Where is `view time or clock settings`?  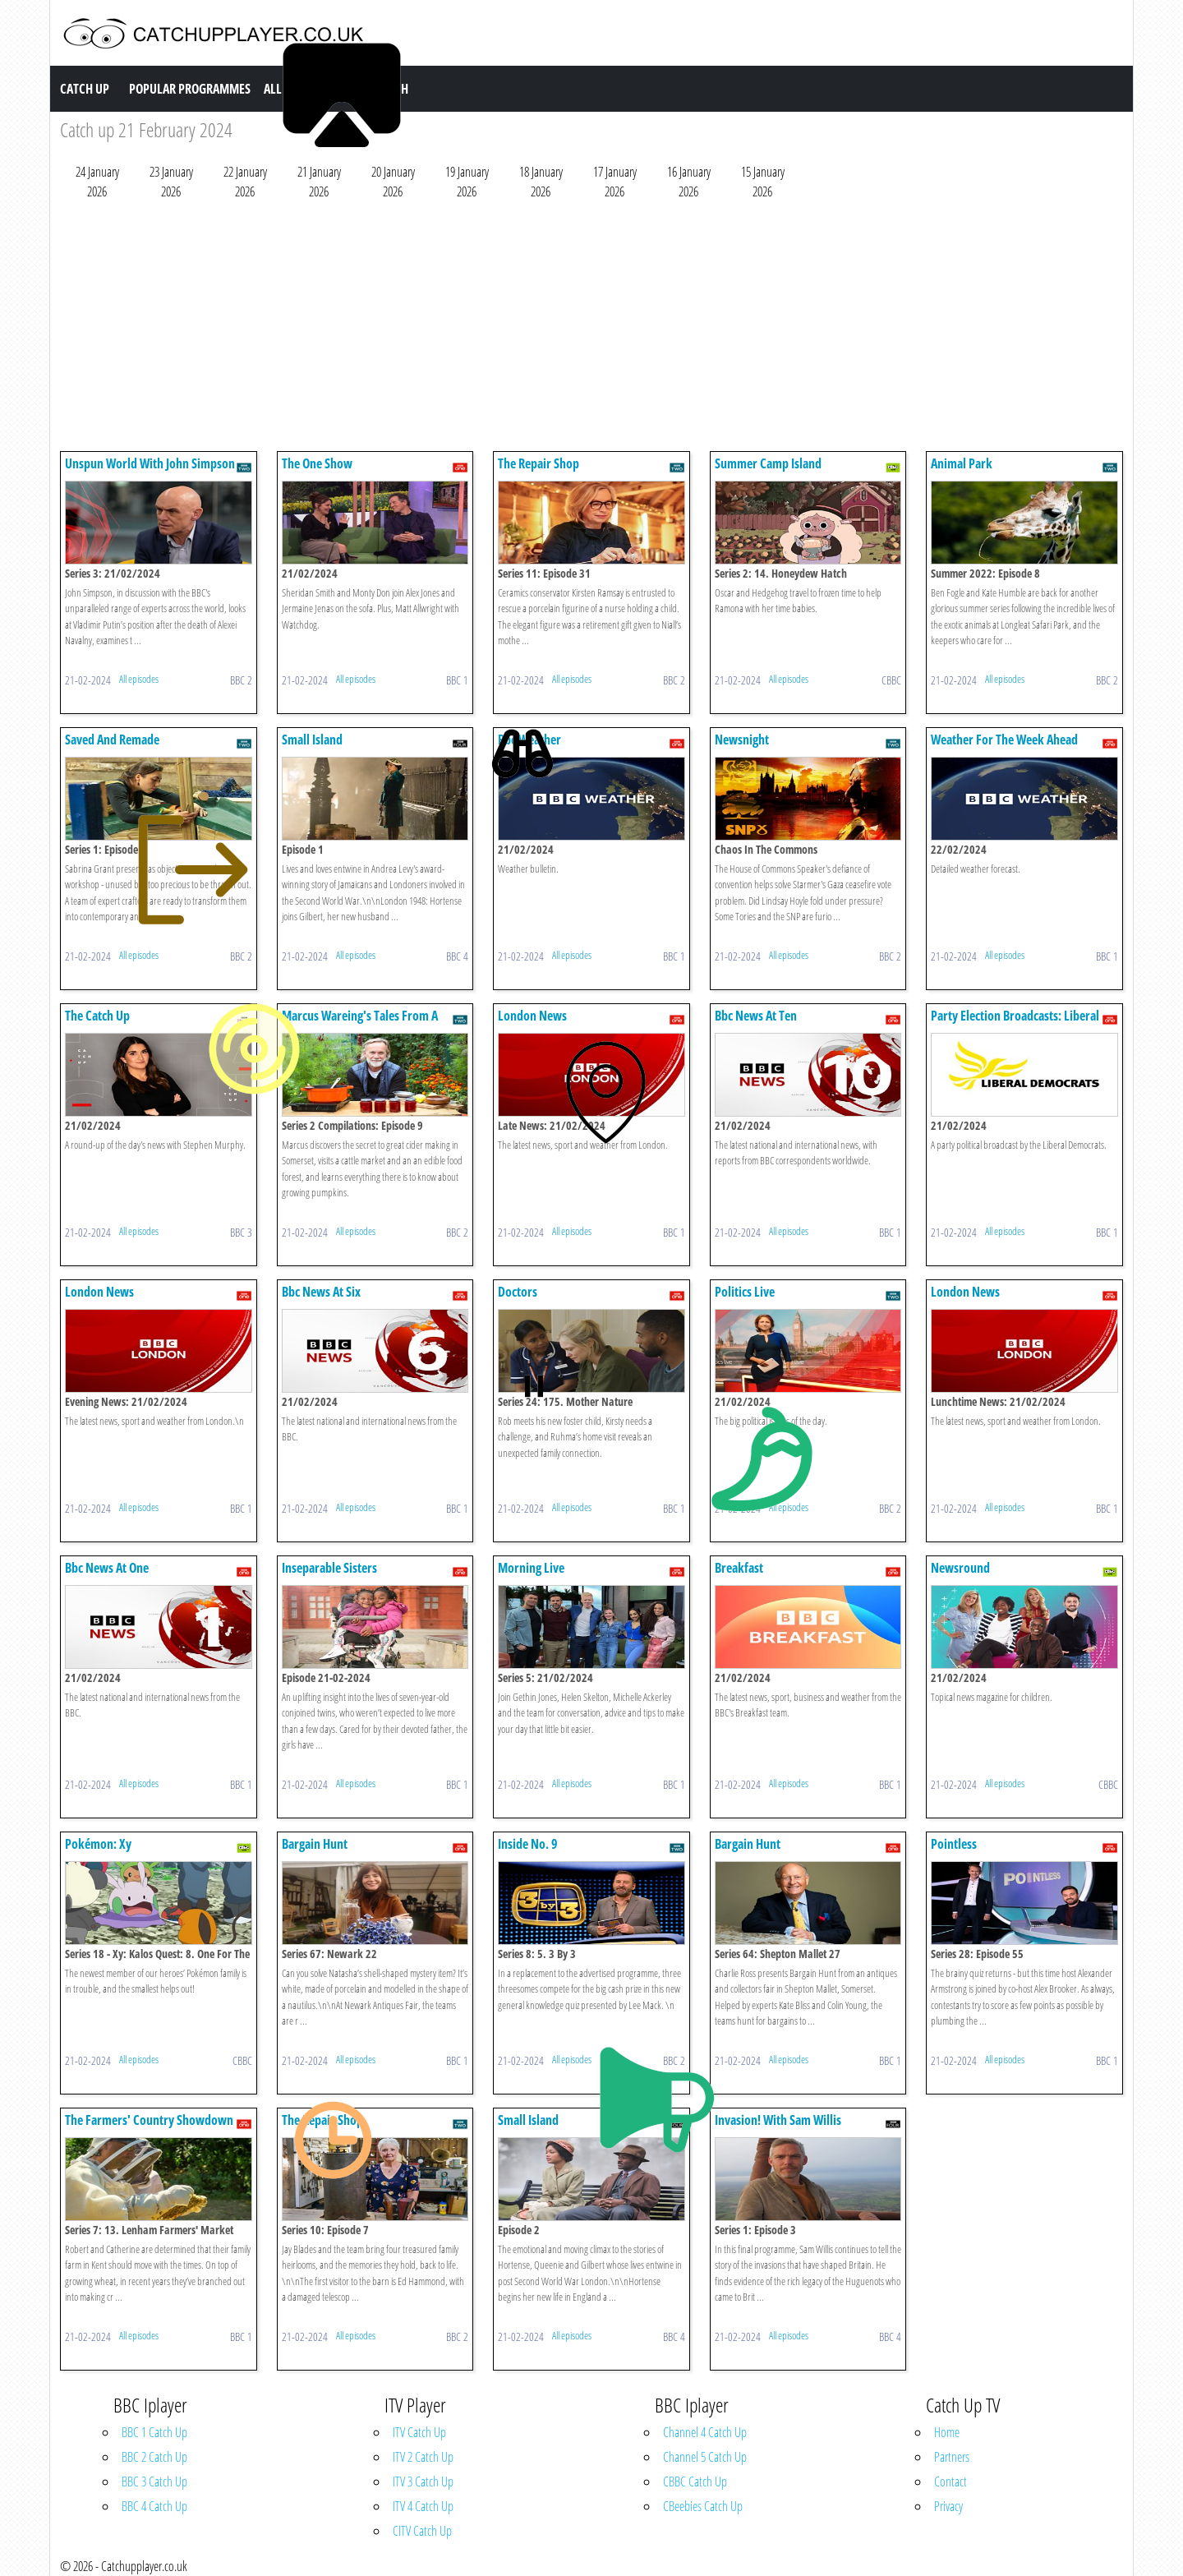
view time or clock settings is located at coordinates (333, 2140).